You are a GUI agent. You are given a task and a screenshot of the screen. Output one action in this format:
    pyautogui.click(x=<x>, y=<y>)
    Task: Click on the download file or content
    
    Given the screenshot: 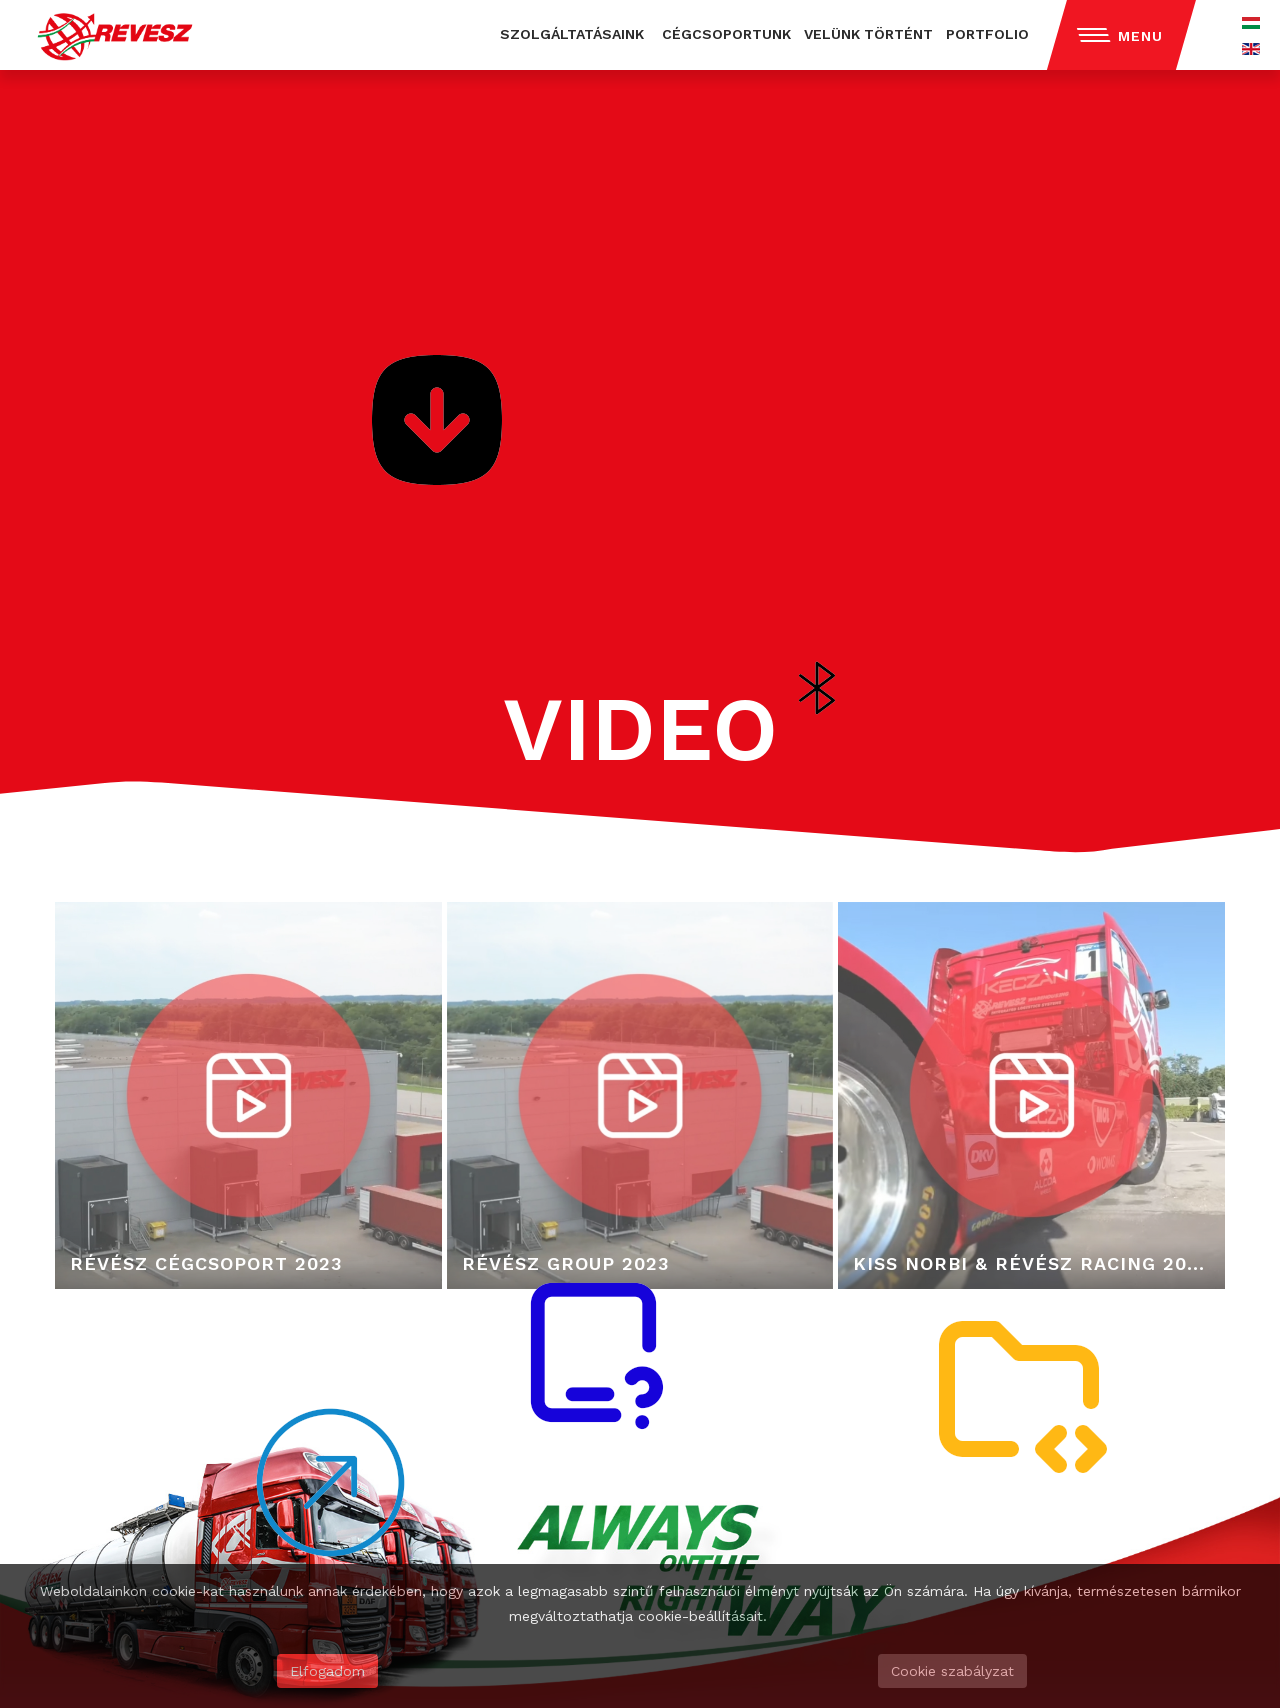 What is the action you would take?
    pyautogui.click(x=437, y=420)
    